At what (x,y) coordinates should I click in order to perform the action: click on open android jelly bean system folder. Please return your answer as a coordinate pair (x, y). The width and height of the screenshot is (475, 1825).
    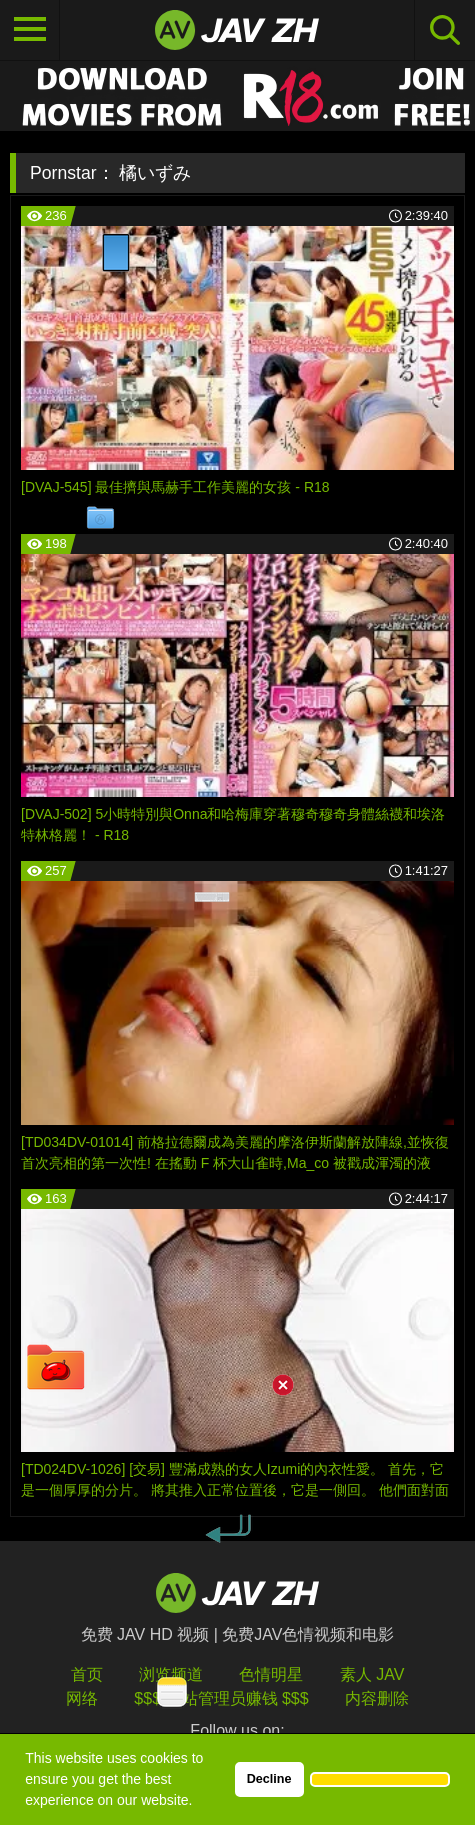
    Looking at the image, I should click on (55, 1368).